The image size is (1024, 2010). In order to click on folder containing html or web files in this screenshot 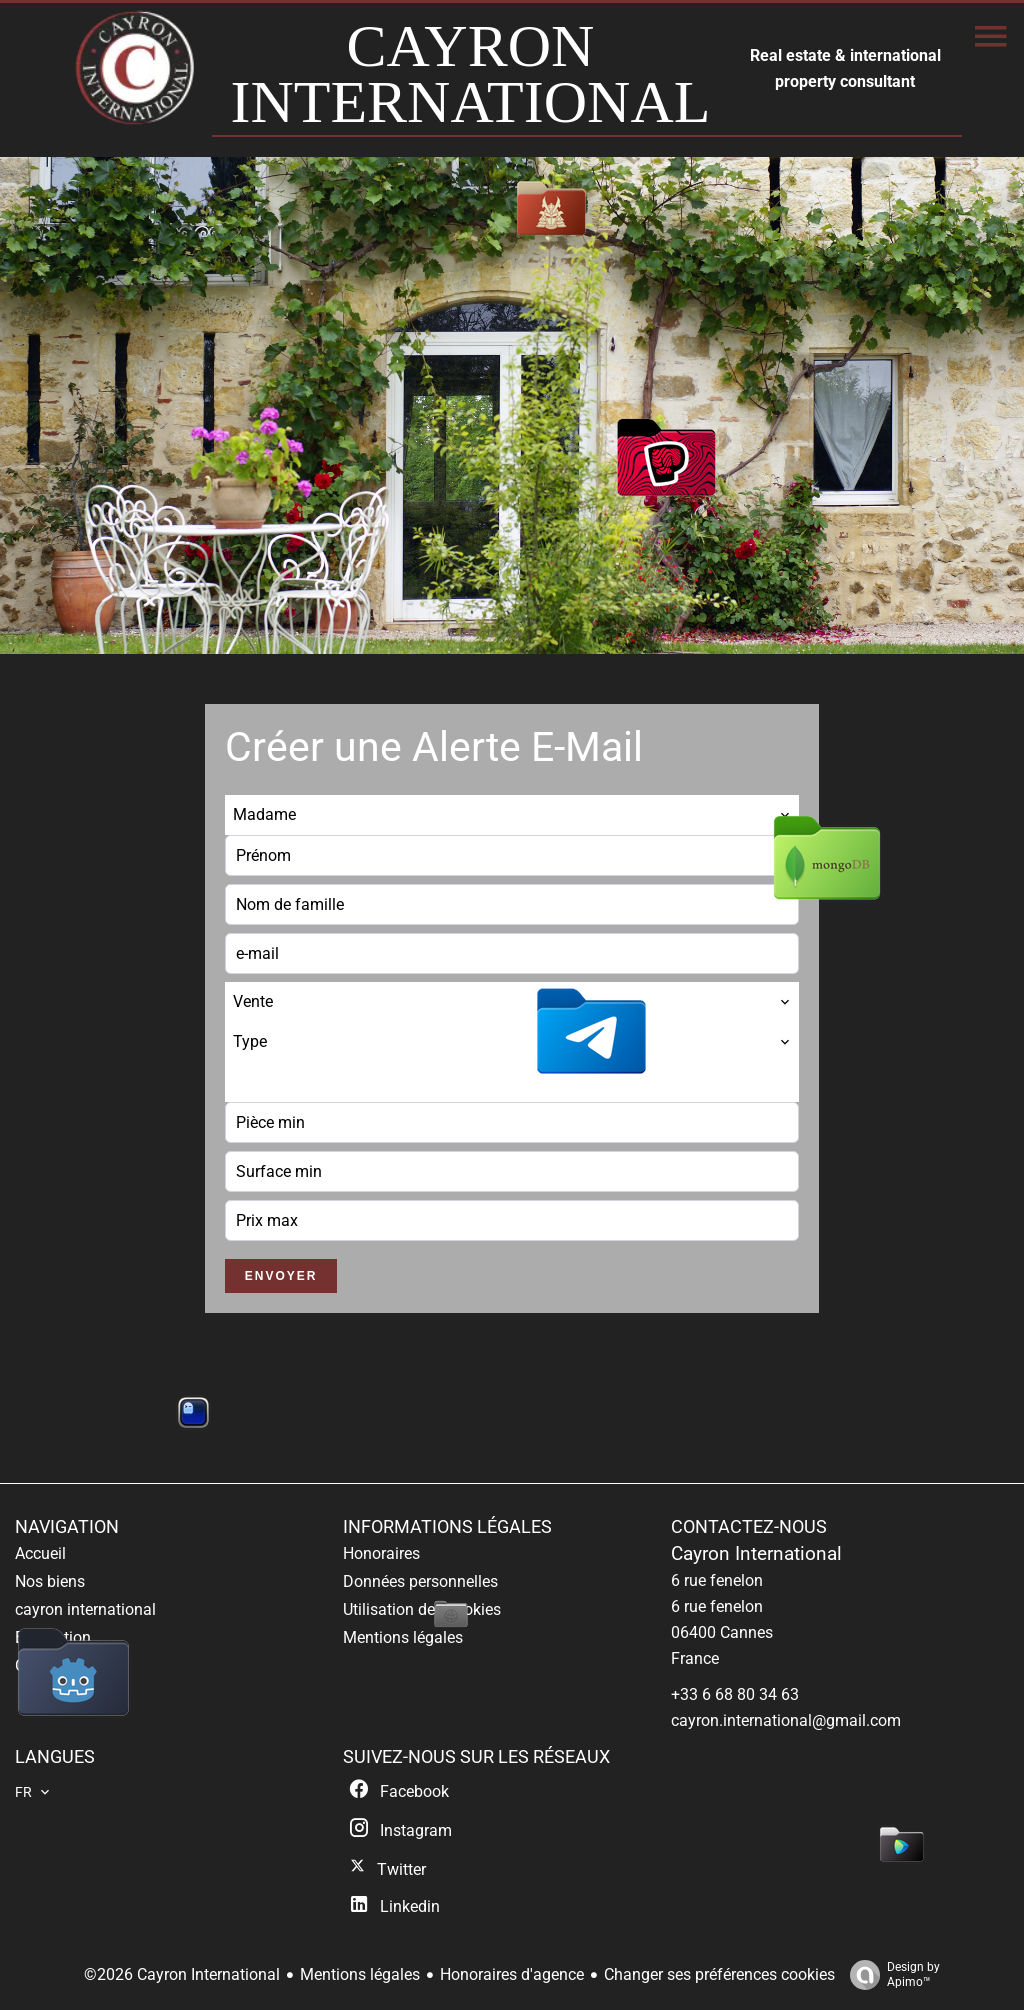, I will do `click(451, 1614)`.